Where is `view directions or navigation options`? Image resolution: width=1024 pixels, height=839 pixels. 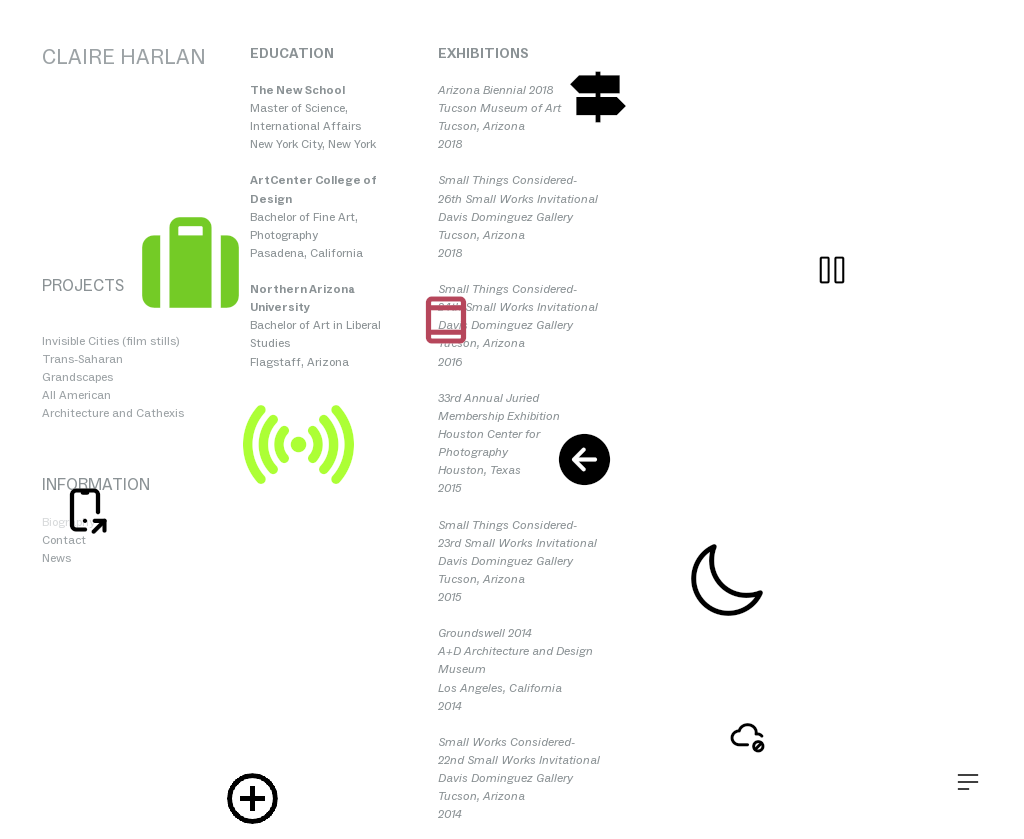
view directions or navigation options is located at coordinates (598, 97).